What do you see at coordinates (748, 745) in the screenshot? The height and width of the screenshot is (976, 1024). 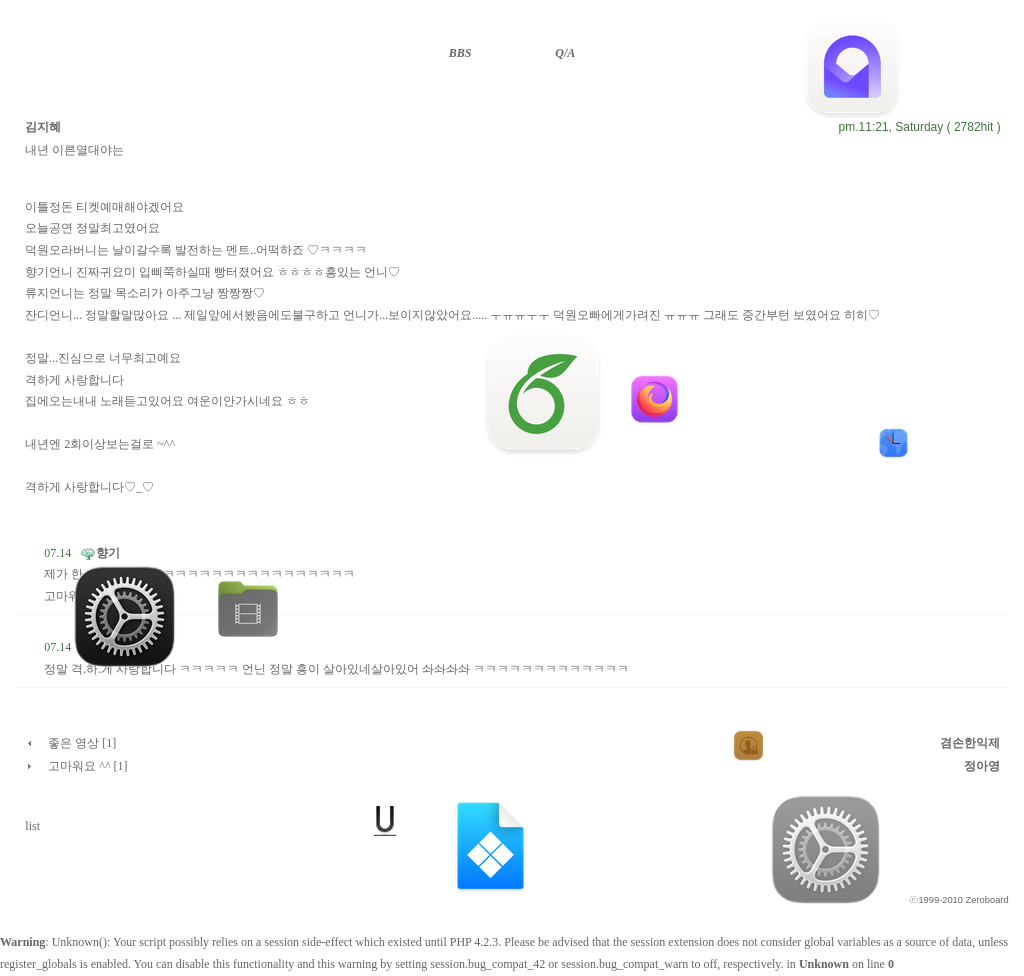 I see `configure network information service (NIS) settings` at bounding box center [748, 745].